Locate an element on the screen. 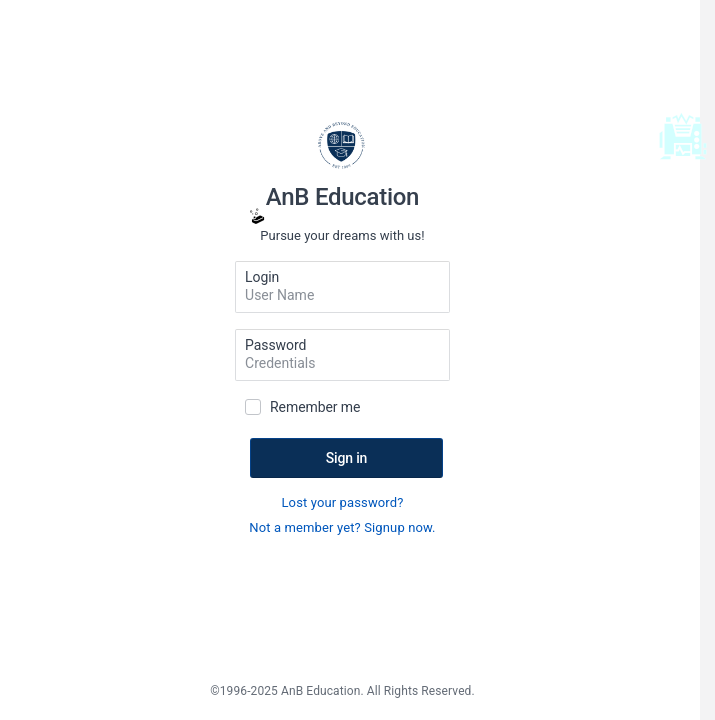  indicates cleaning or sanitization feature is located at coordinates (257, 216).